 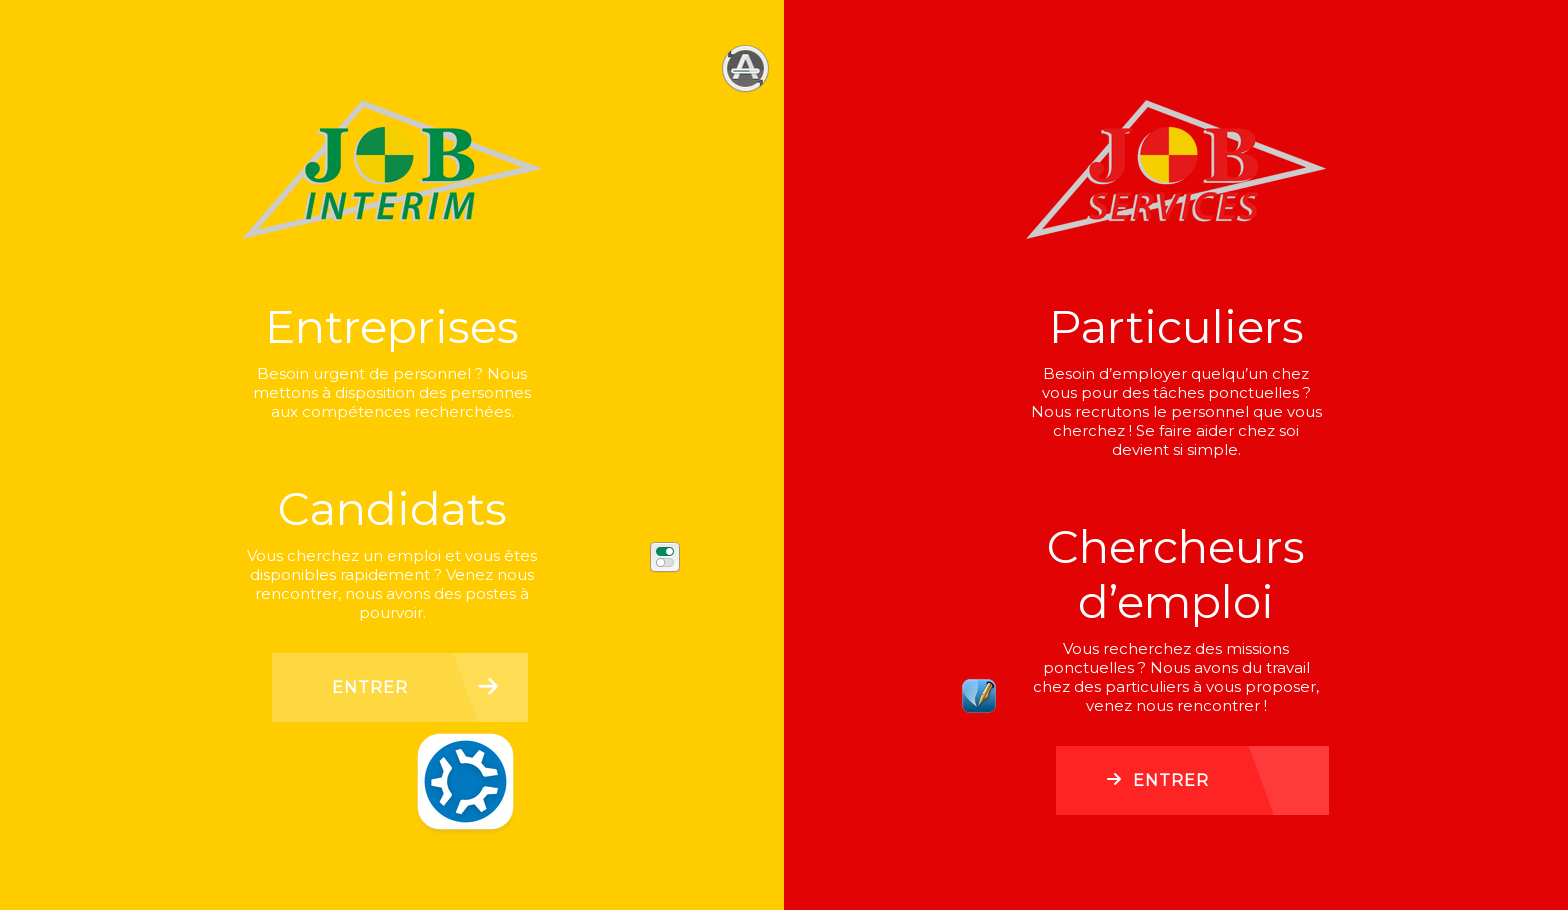 I want to click on launch kubuntu system settings, so click(x=465, y=781).